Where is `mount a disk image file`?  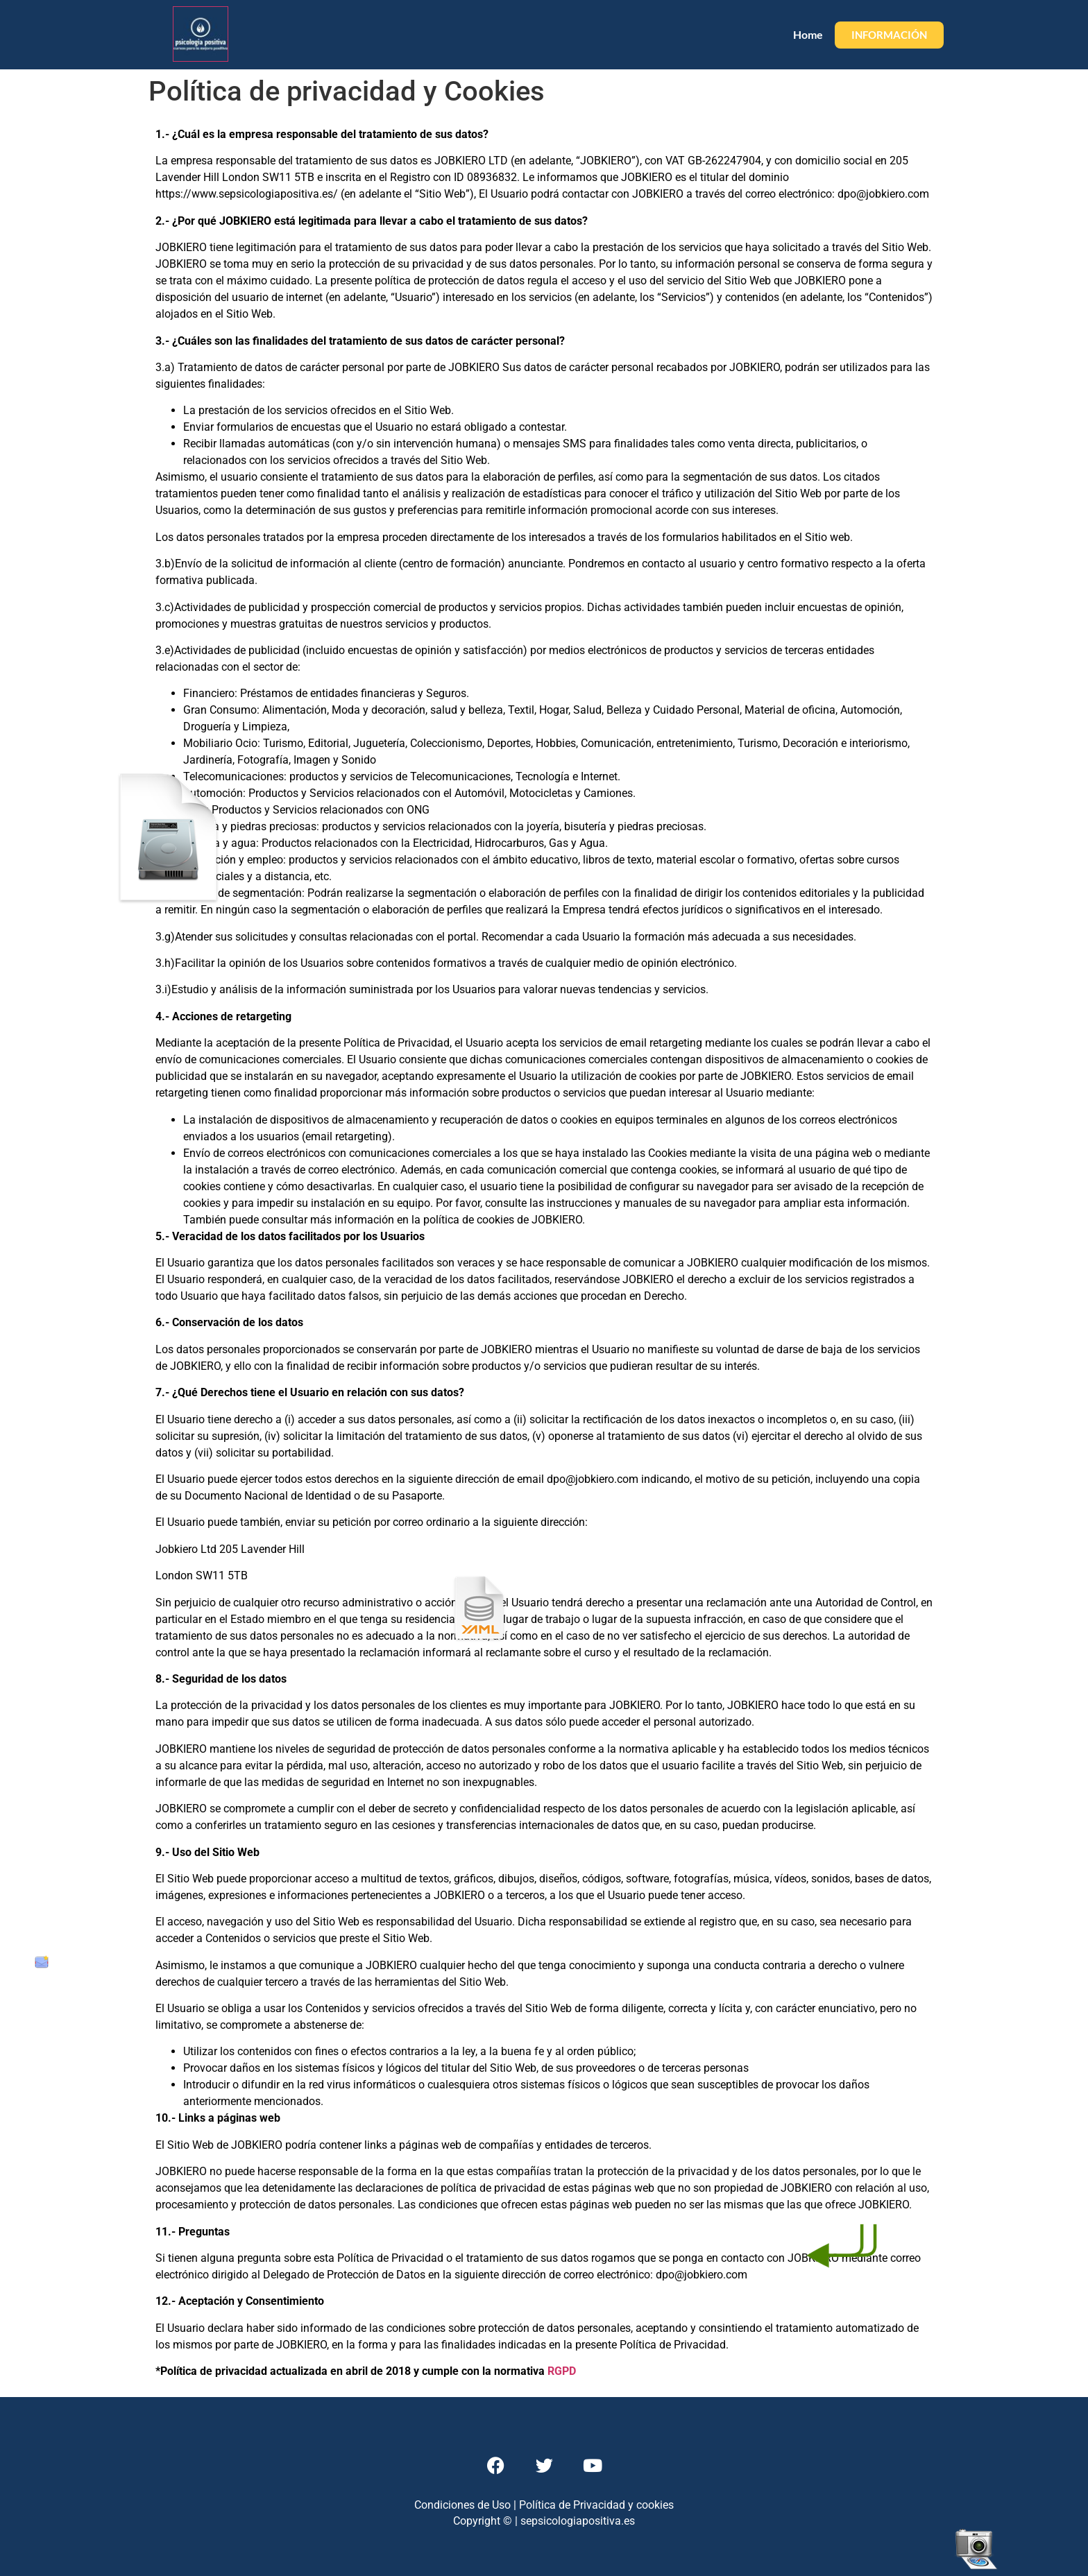
mount a disk image file is located at coordinates (168, 840).